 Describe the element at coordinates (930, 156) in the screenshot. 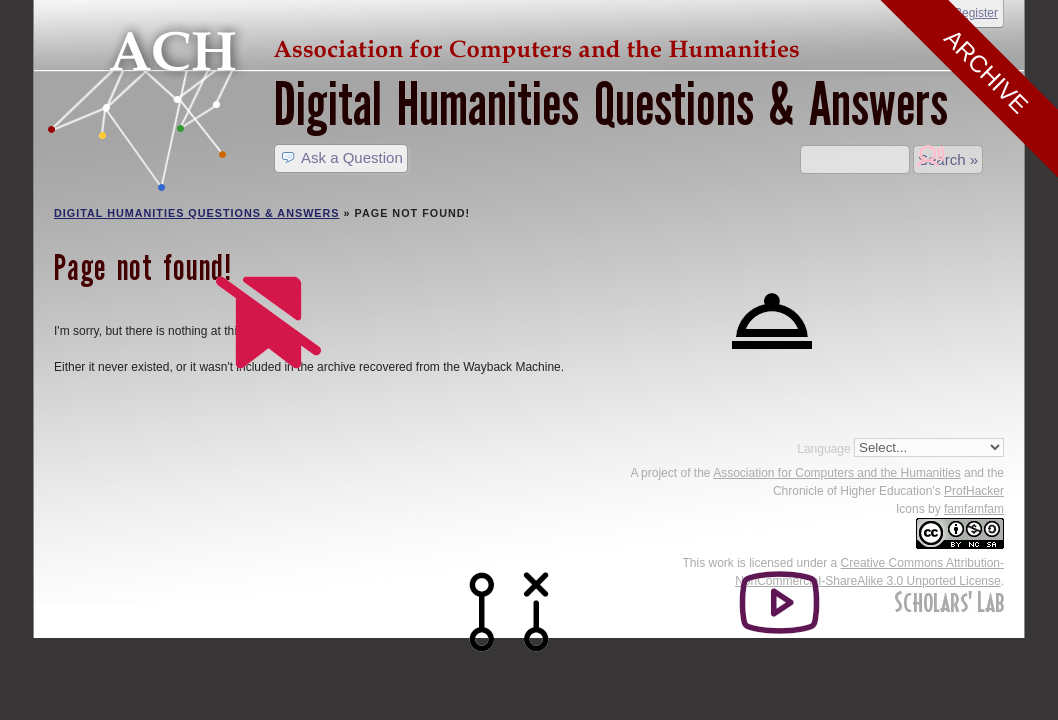

I see `user is speaking or broadcasting audio` at that location.